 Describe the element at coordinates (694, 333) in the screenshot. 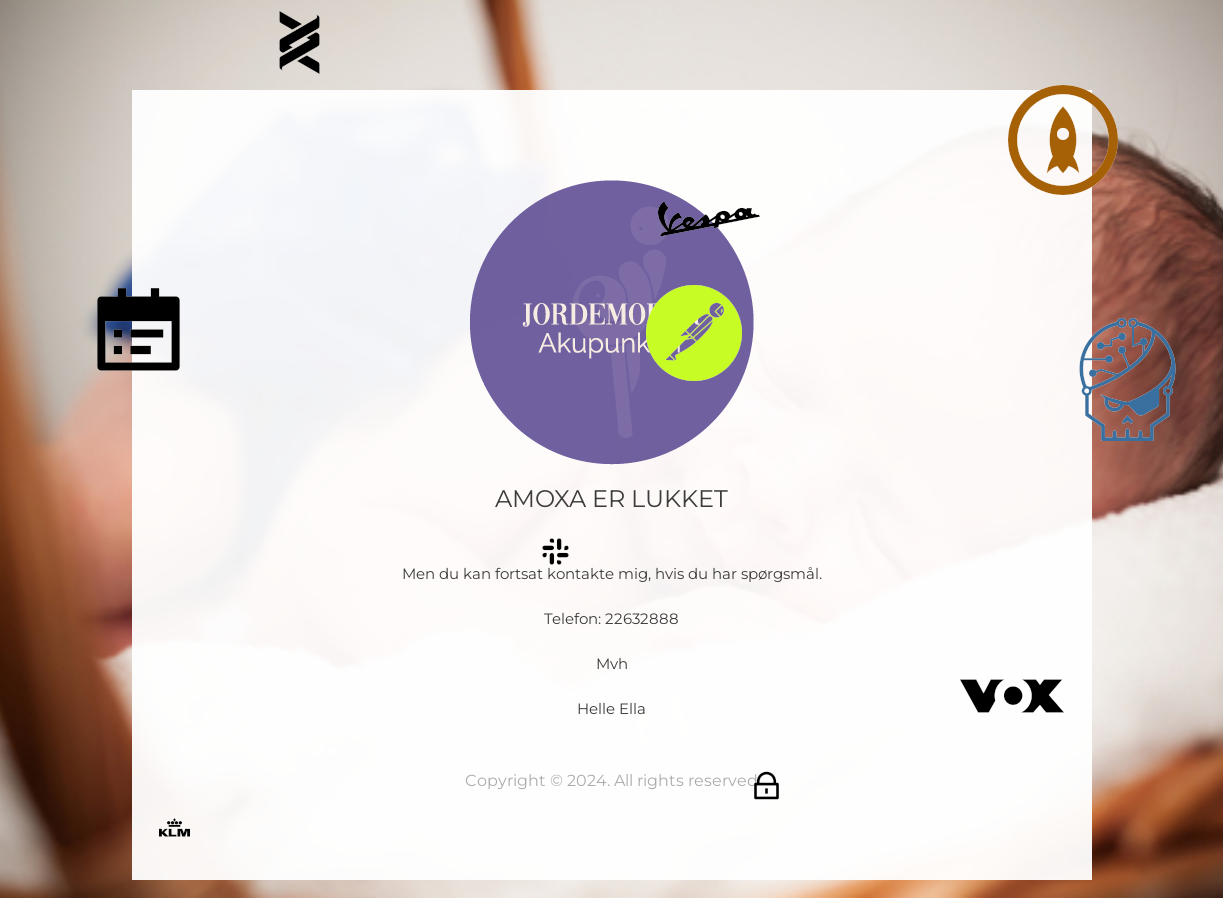

I see `open postman API development tool` at that location.